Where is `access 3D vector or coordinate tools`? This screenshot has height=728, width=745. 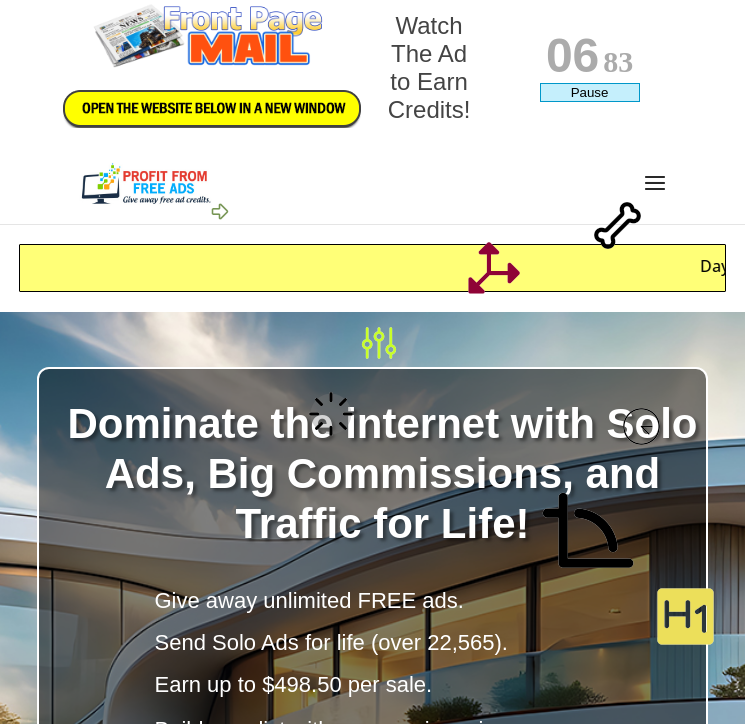 access 3D vector or coordinate tools is located at coordinates (491, 271).